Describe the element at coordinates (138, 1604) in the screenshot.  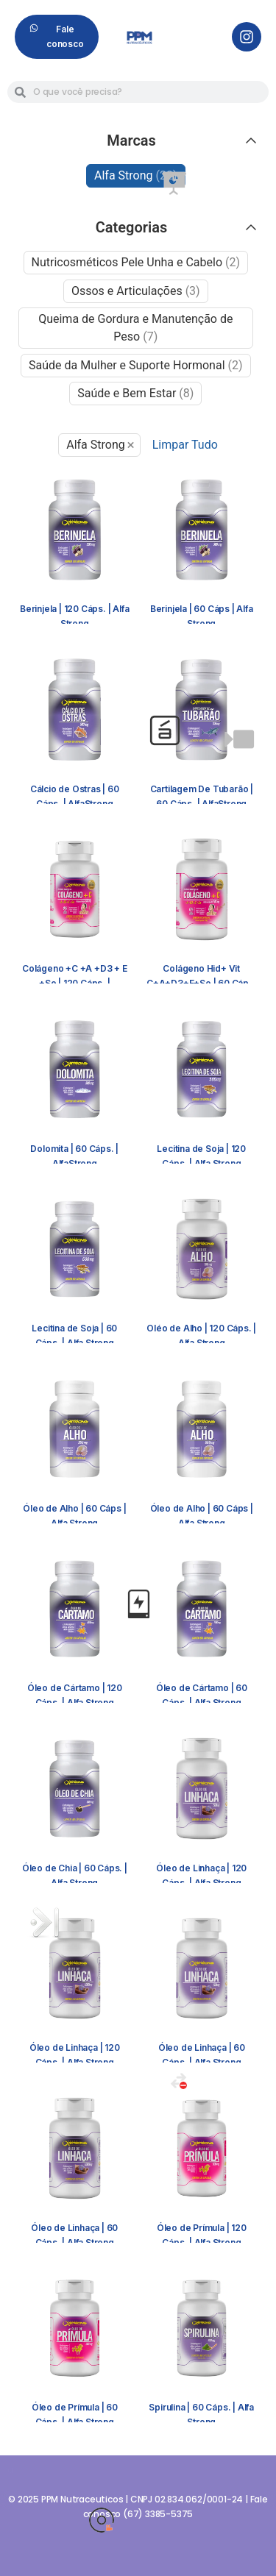
I see `indicates uninterruptible power supply (UPS) device connected` at that location.